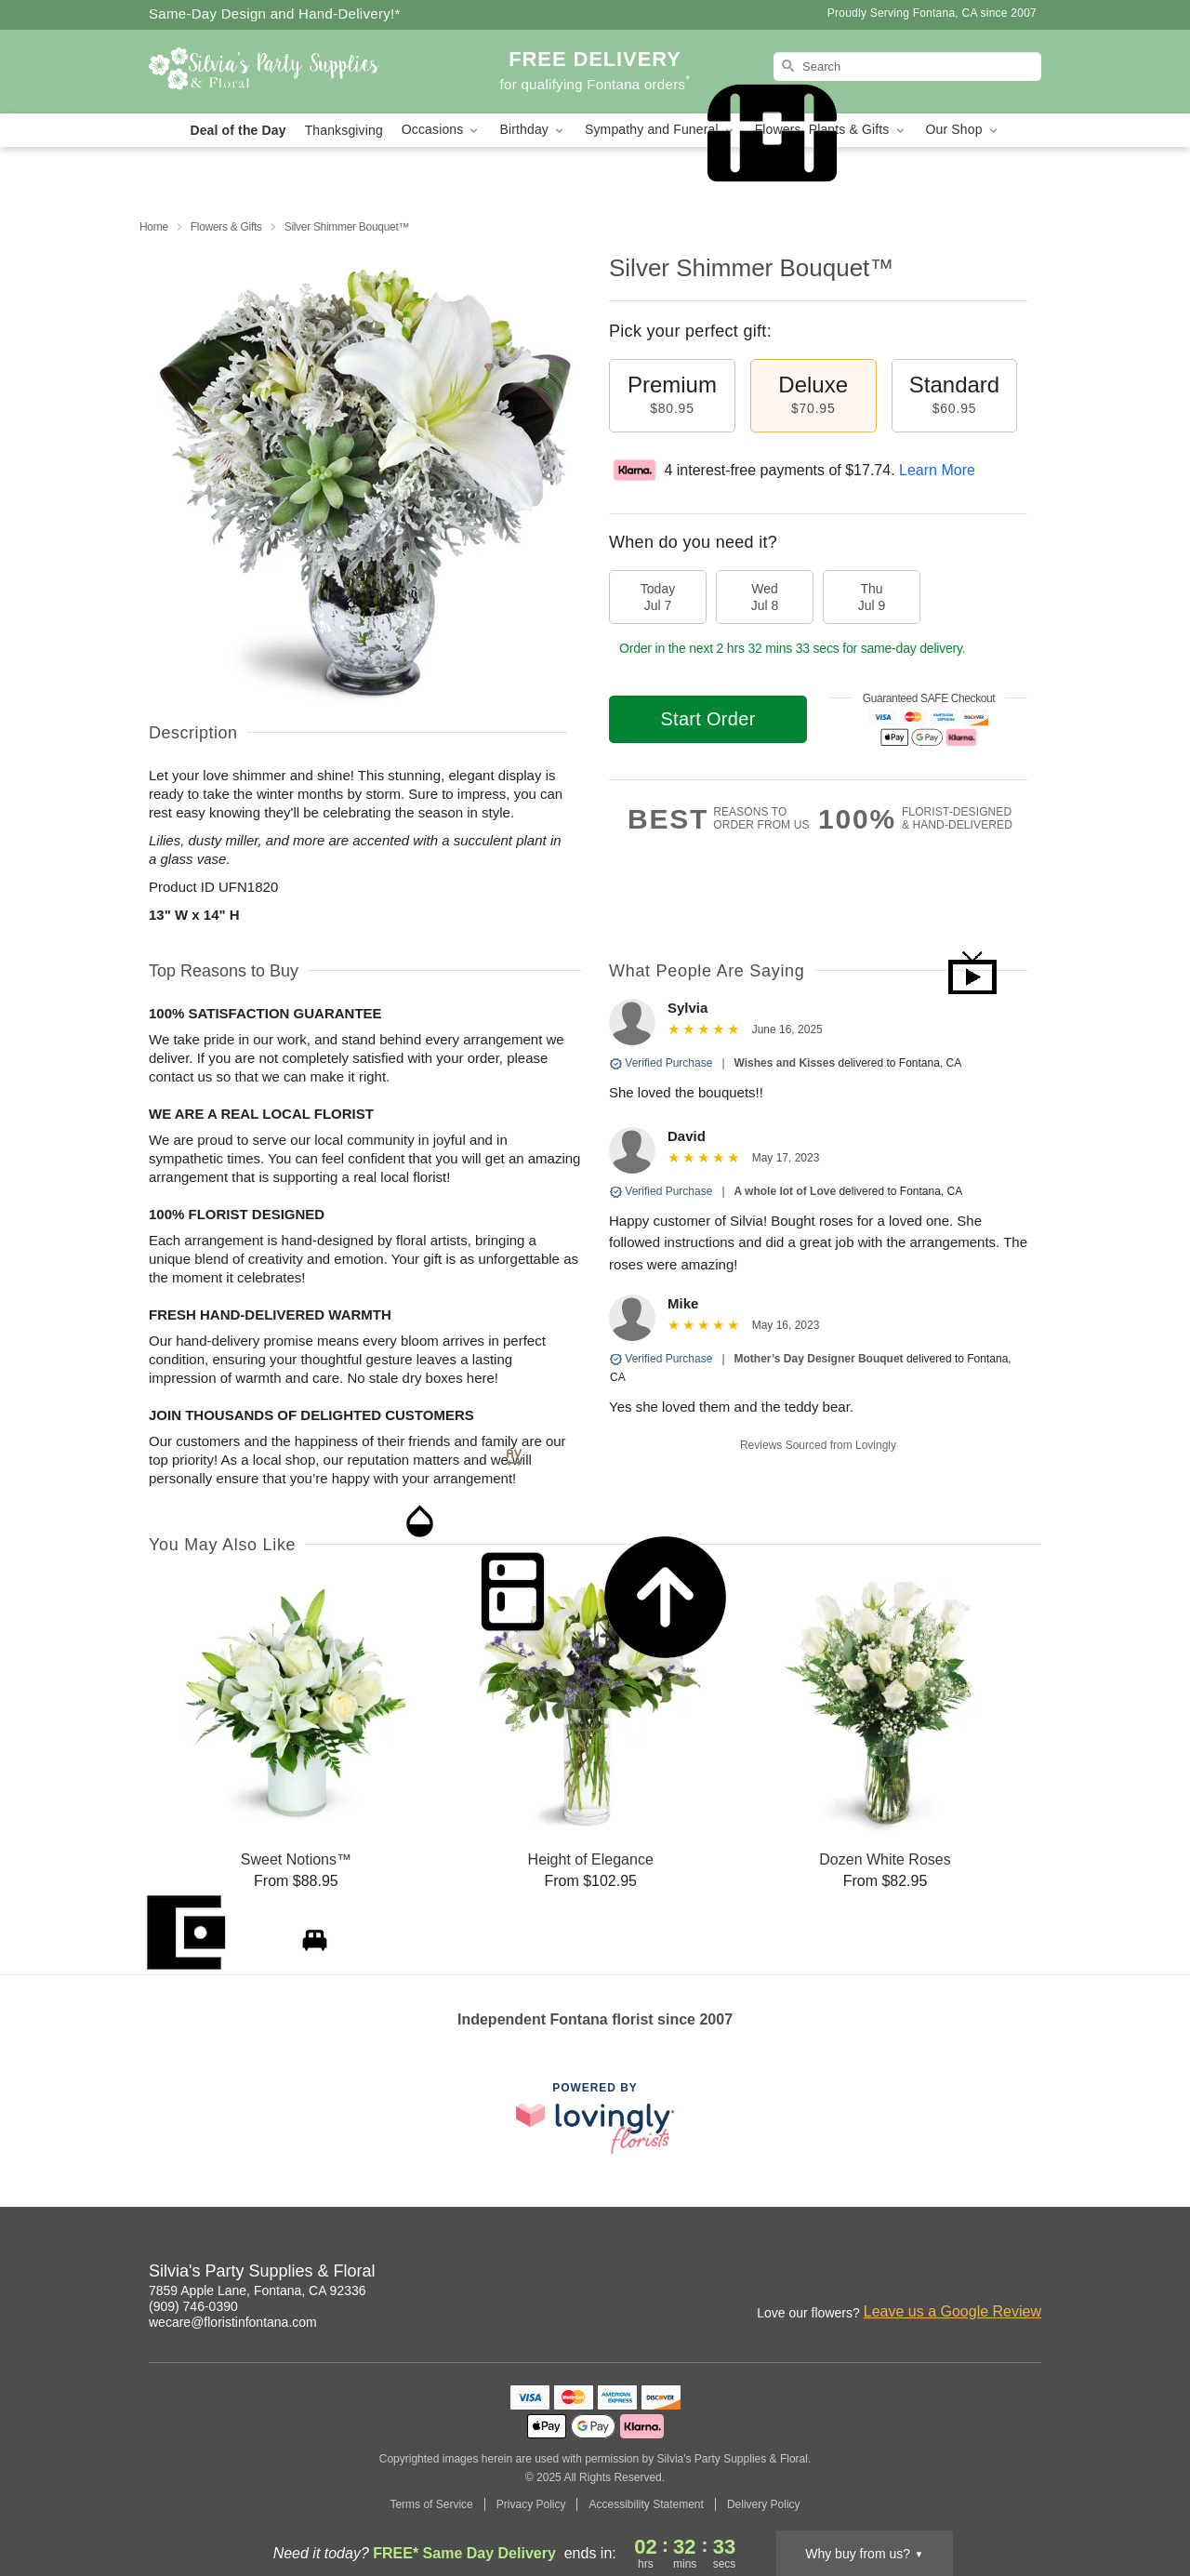  I want to click on access your rewards or collectibles, so click(772, 135).